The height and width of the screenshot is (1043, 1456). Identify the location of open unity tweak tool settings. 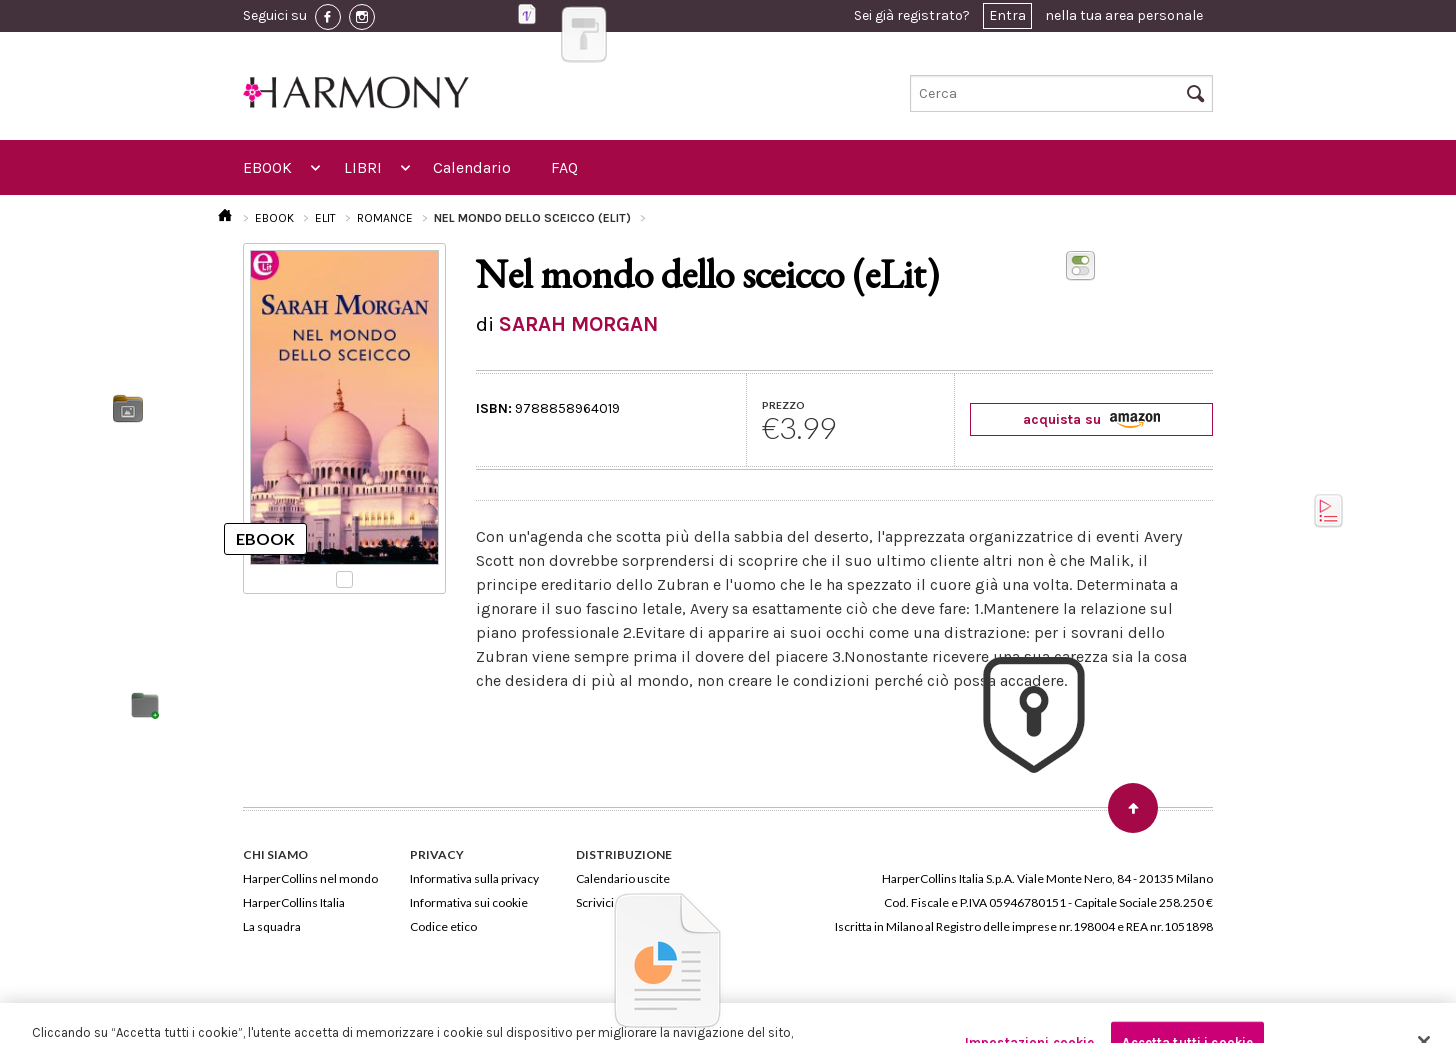
(1080, 265).